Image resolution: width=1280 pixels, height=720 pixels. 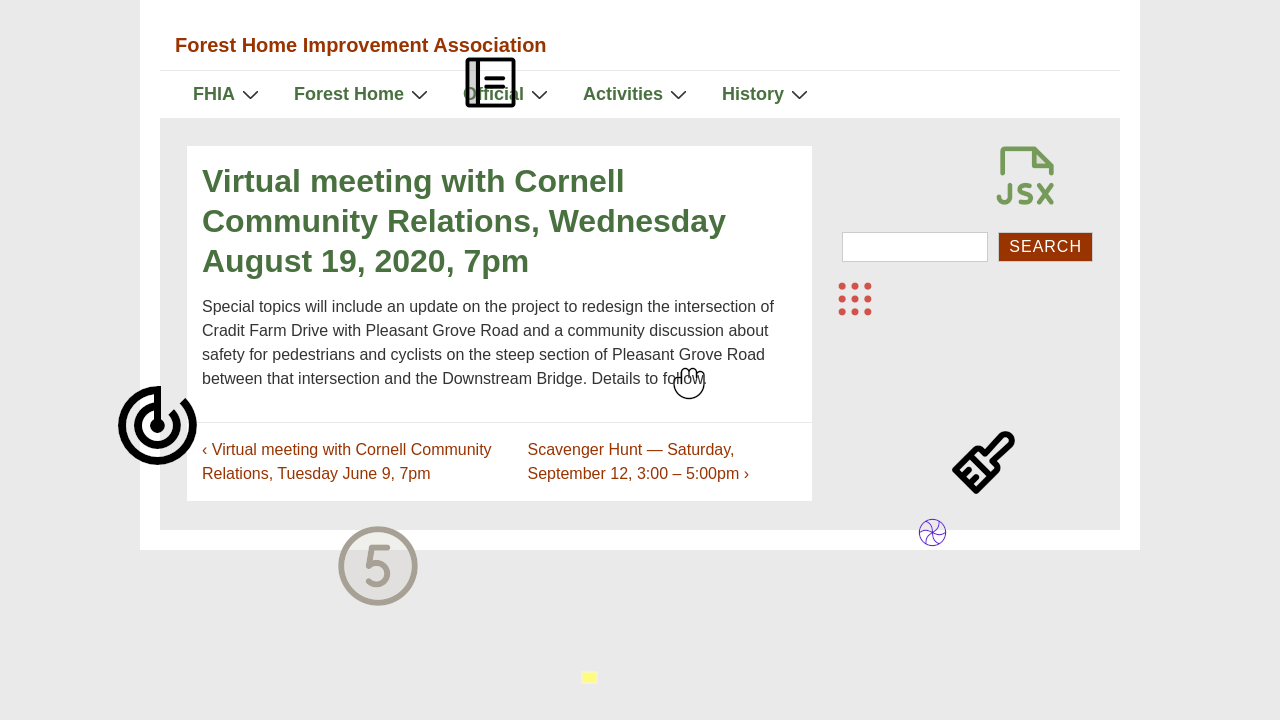 I want to click on access painting or drawing tools, so click(x=984, y=461).